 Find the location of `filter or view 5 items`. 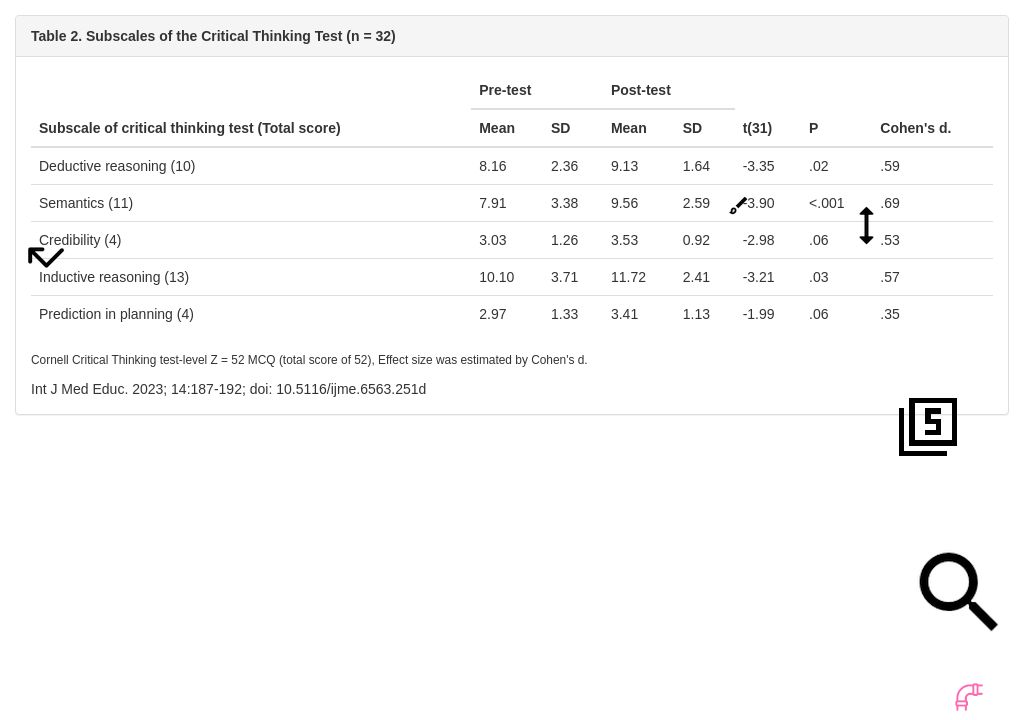

filter or view 5 items is located at coordinates (928, 427).